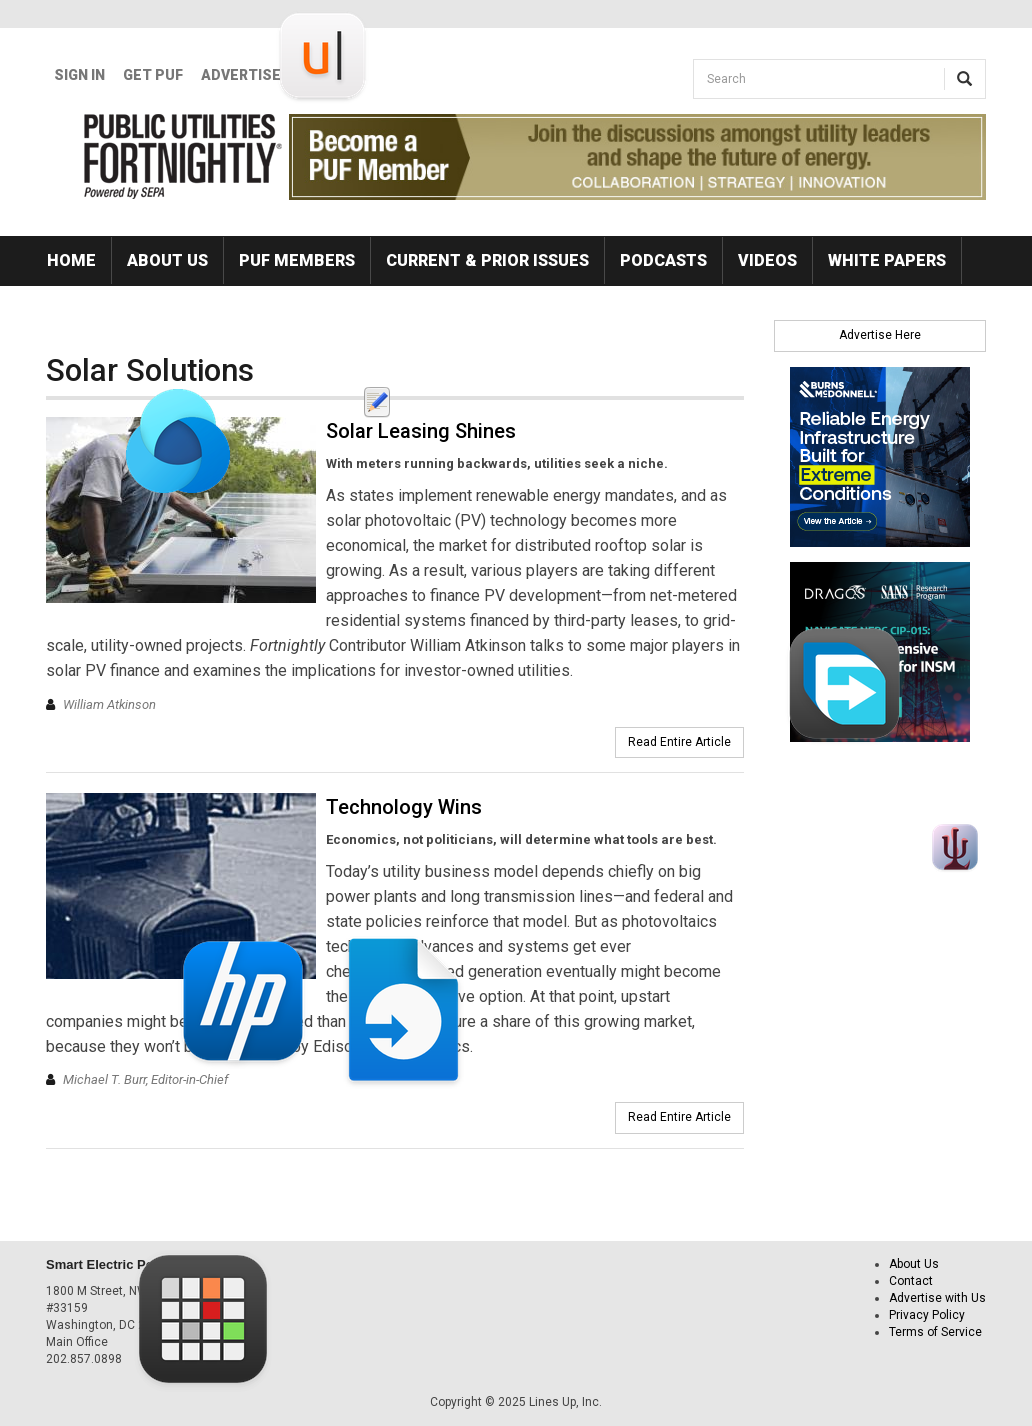  Describe the element at coordinates (377, 402) in the screenshot. I see `open text editor application` at that location.